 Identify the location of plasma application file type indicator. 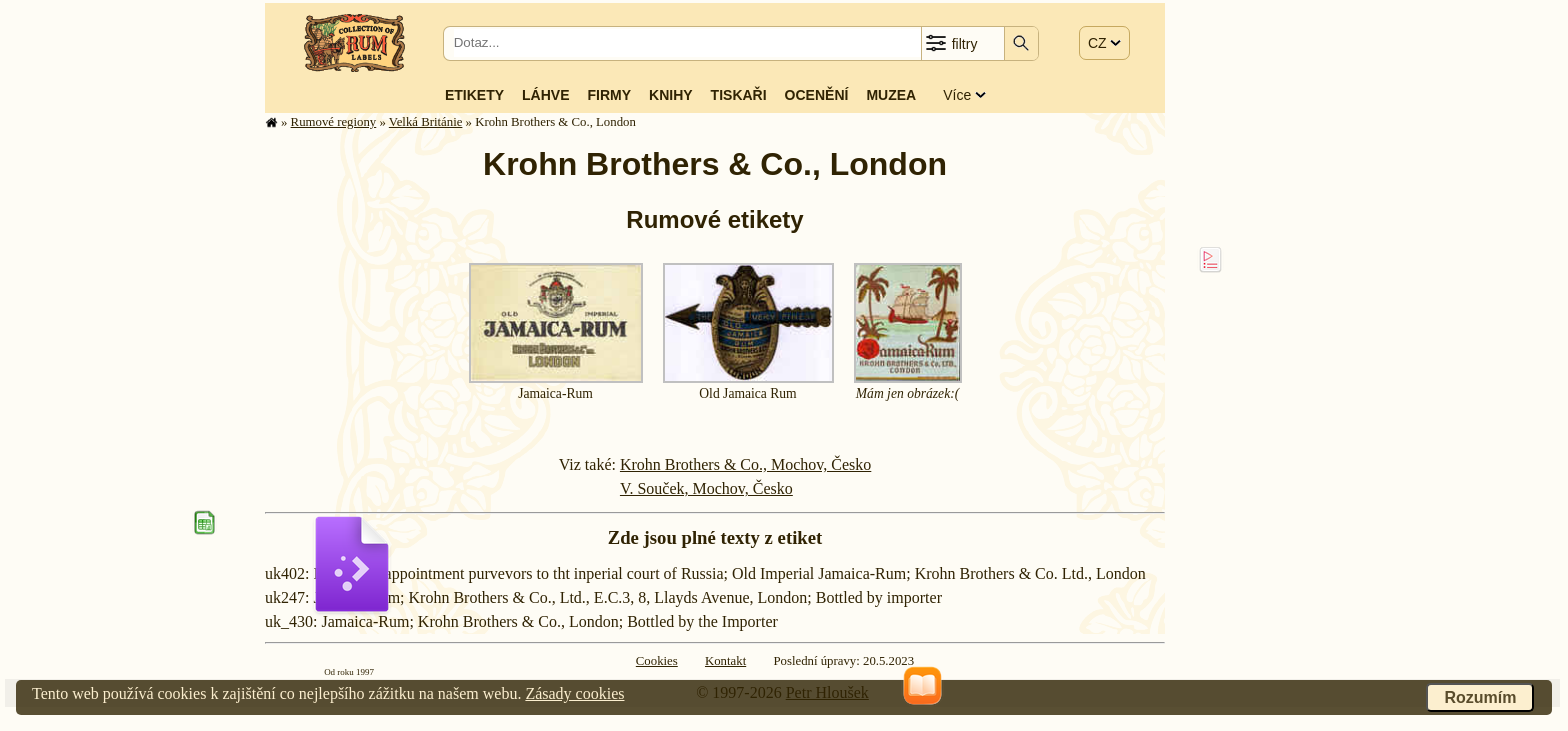
(352, 566).